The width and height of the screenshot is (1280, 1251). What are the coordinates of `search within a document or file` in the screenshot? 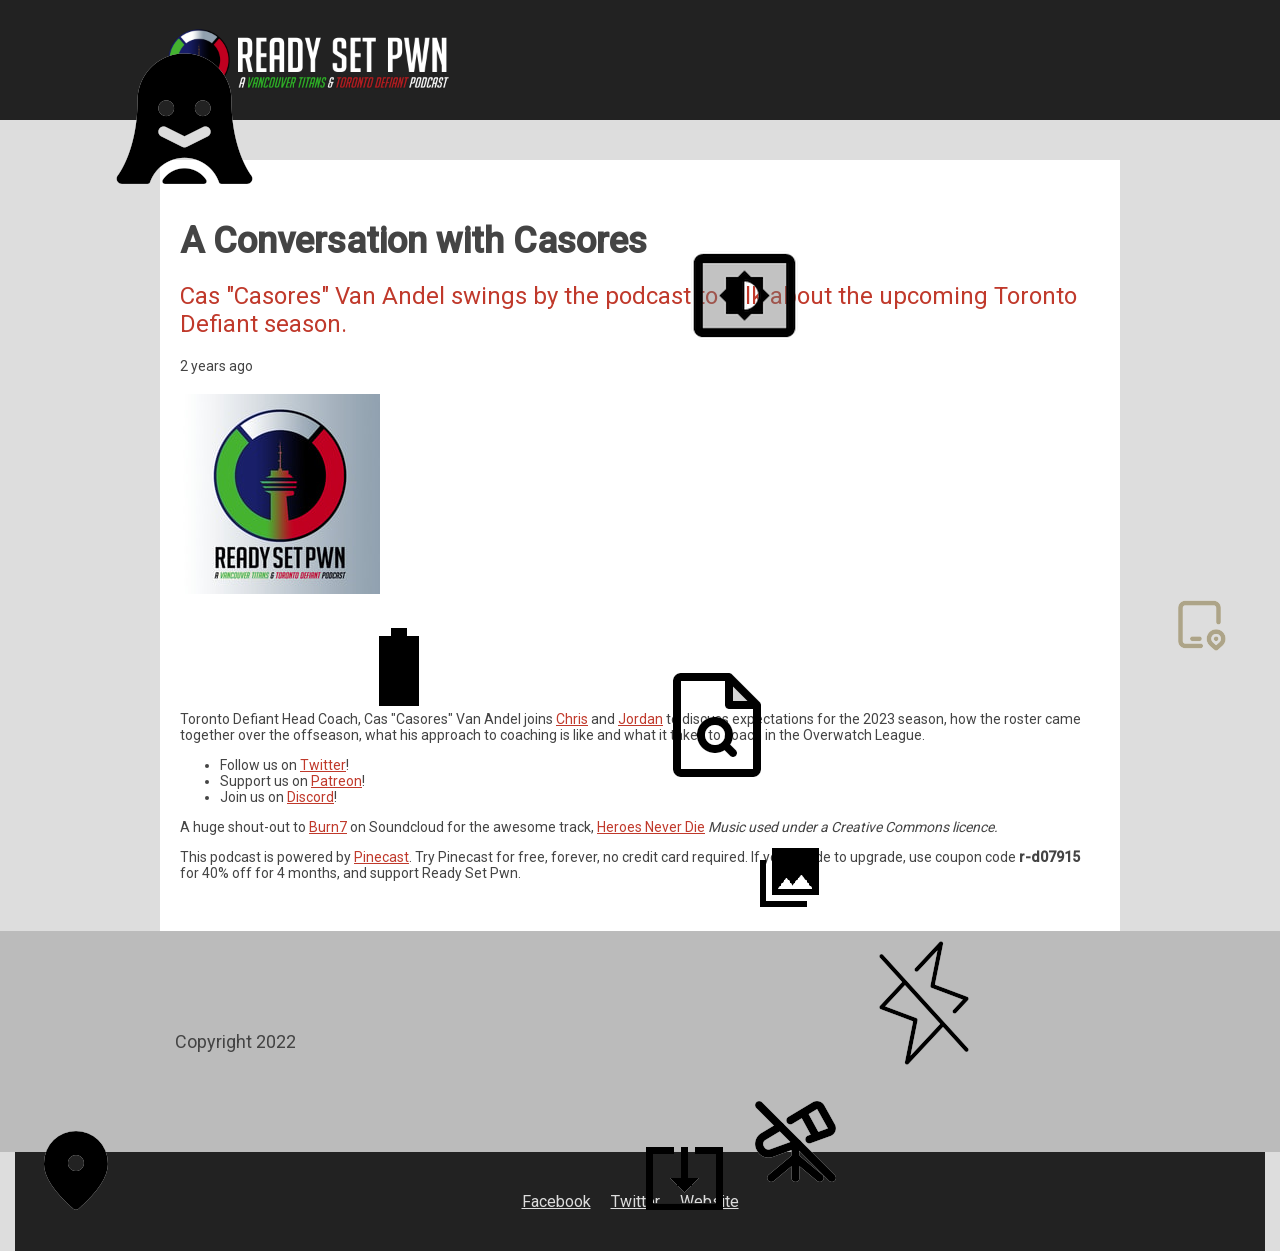 It's located at (717, 725).